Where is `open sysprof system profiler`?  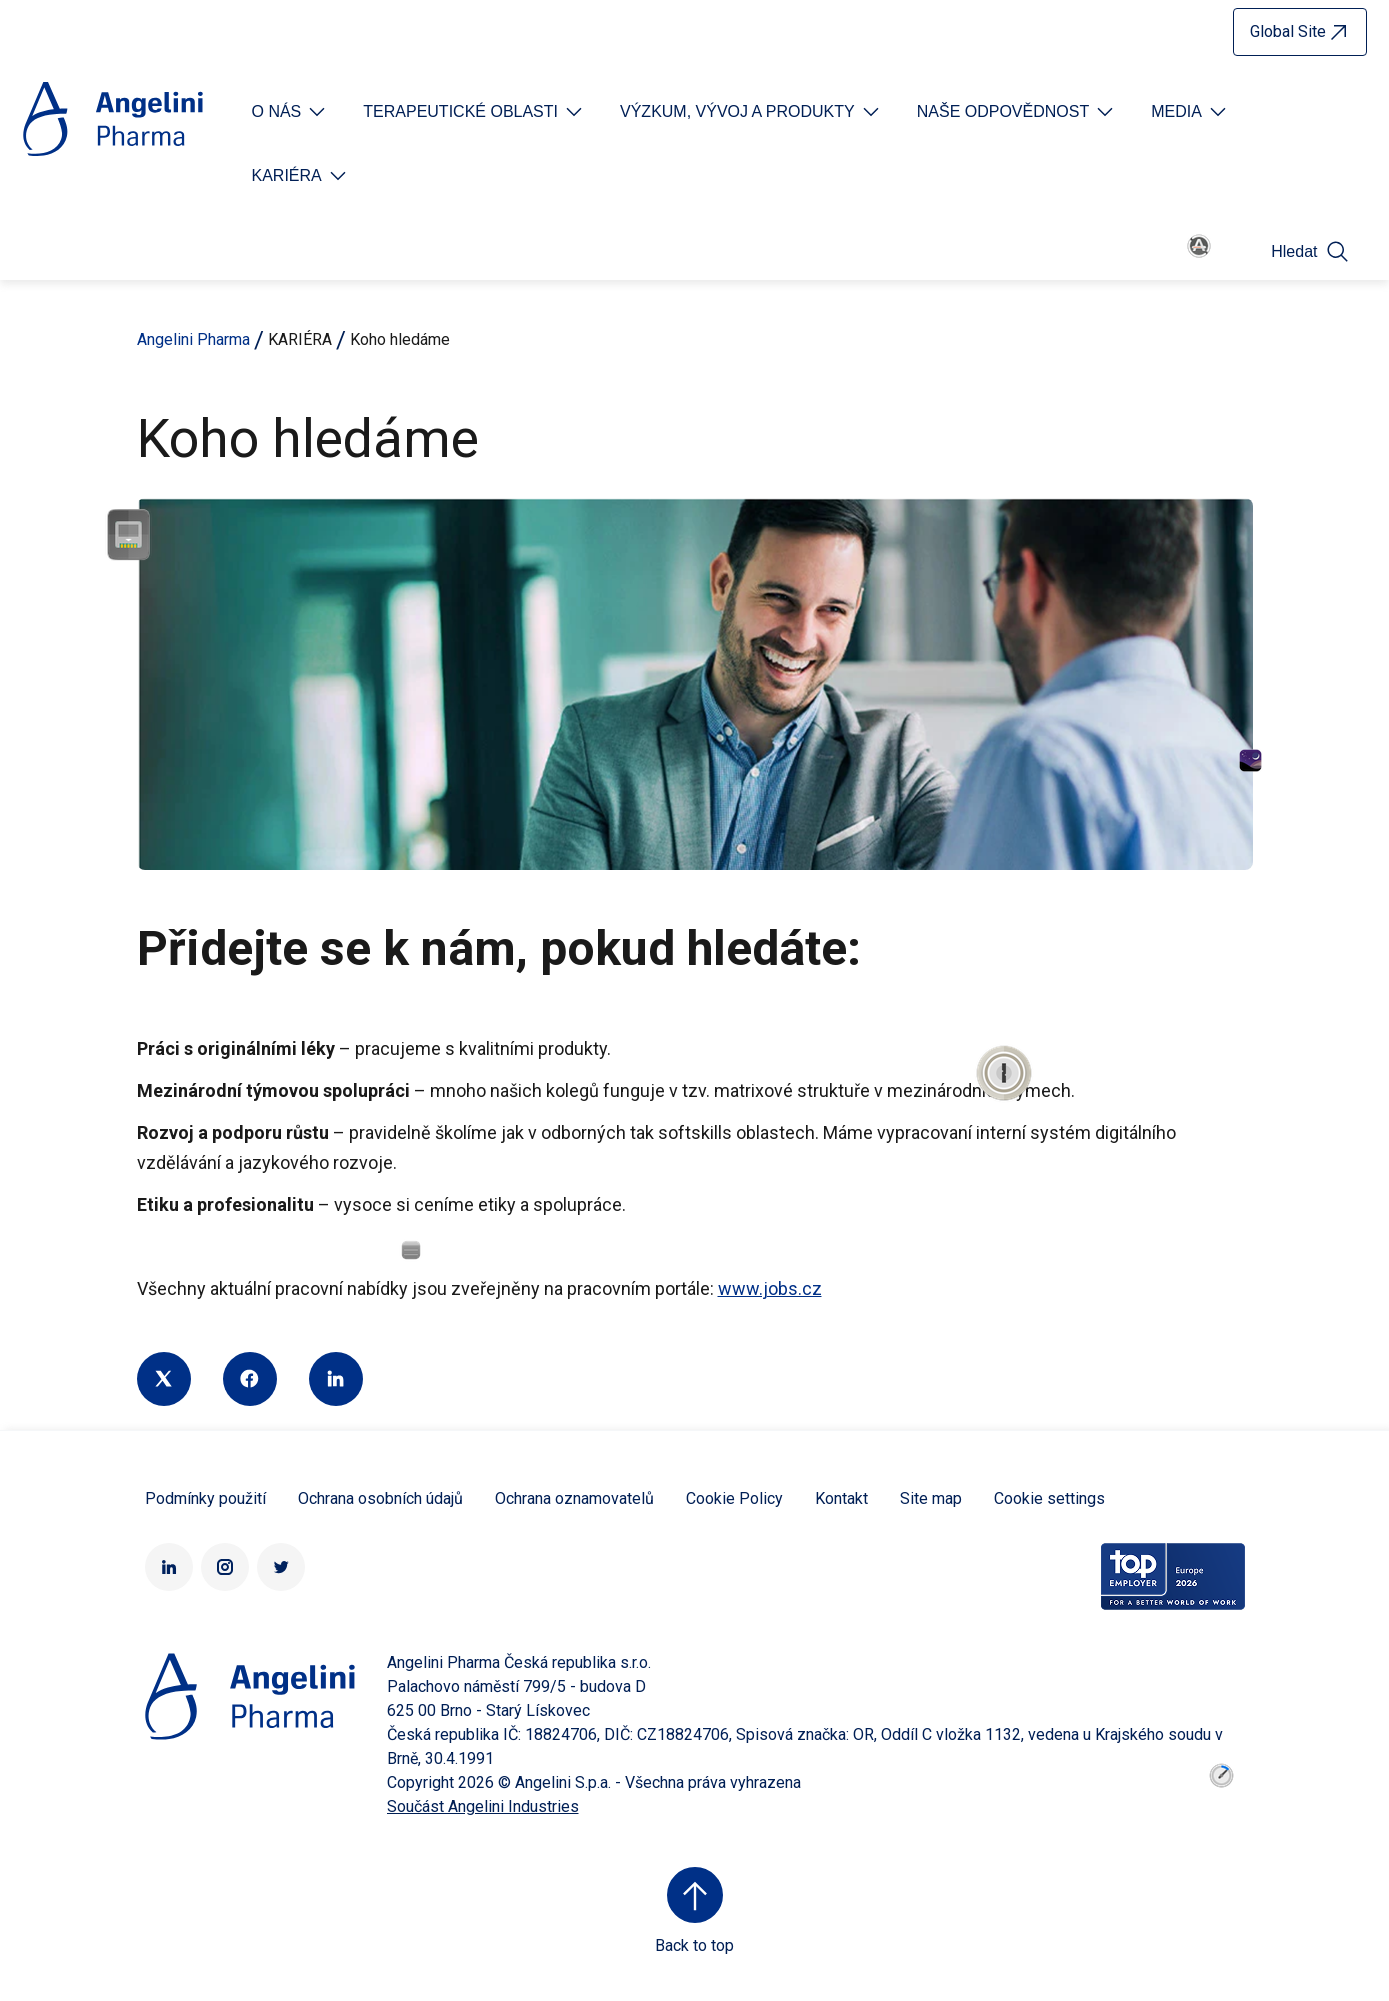
open sysprof system profiler is located at coordinates (1221, 1775).